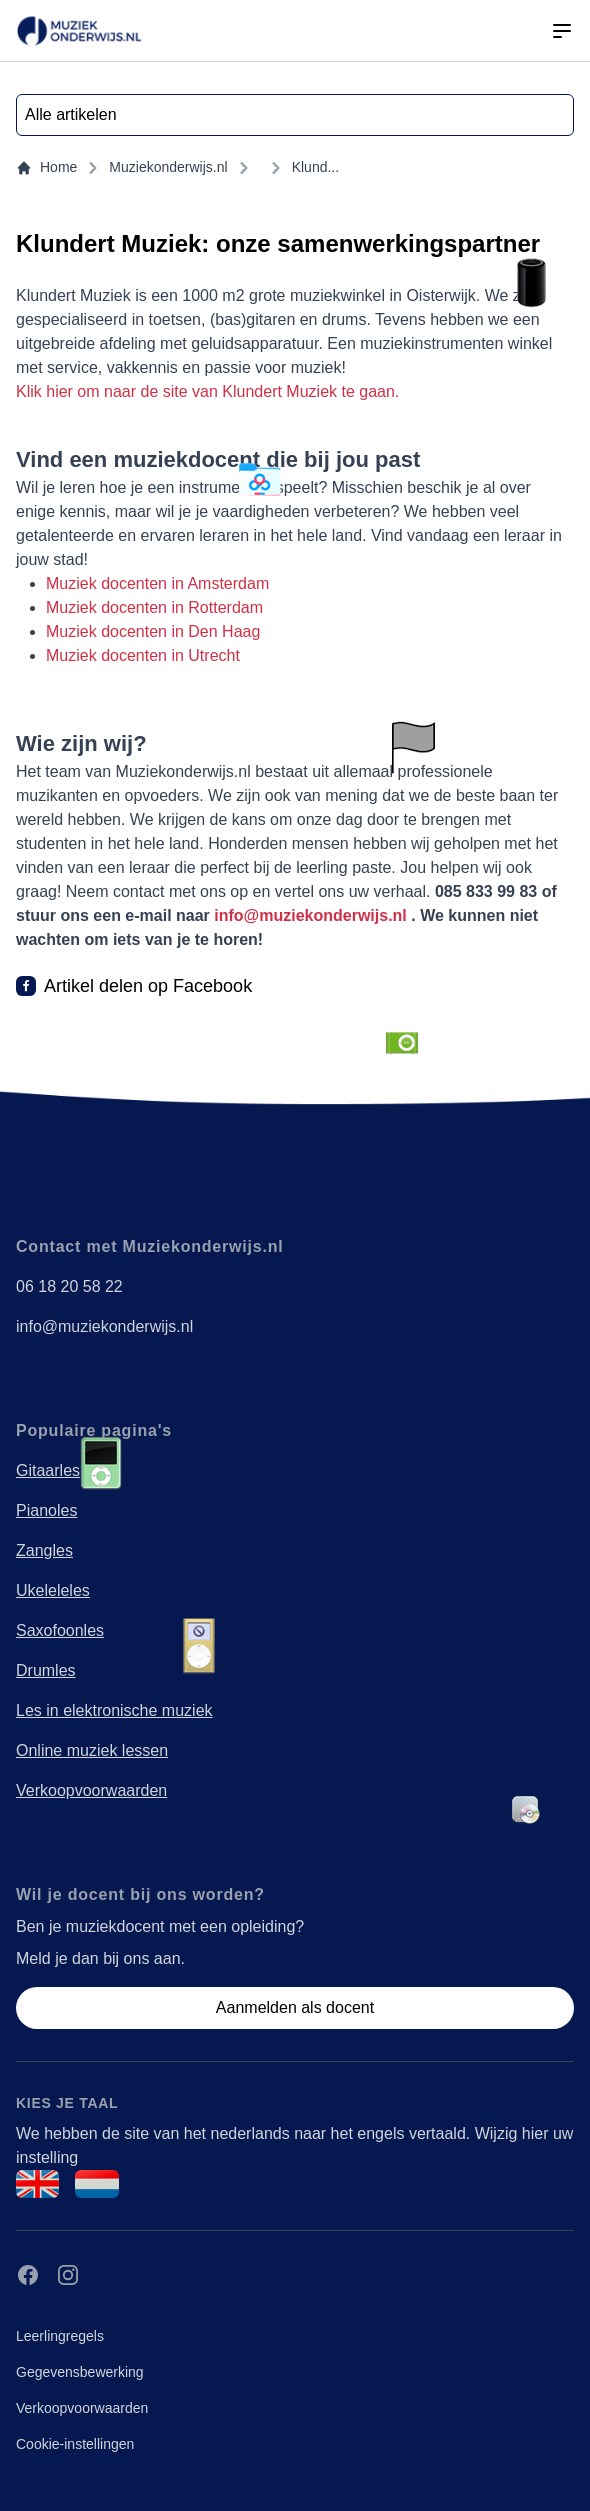 The image size is (590, 2511). Describe the element at coordinates (259, 480) in the screenshot. I see `open Baidu Netdisk cloud storage folder` at that location.